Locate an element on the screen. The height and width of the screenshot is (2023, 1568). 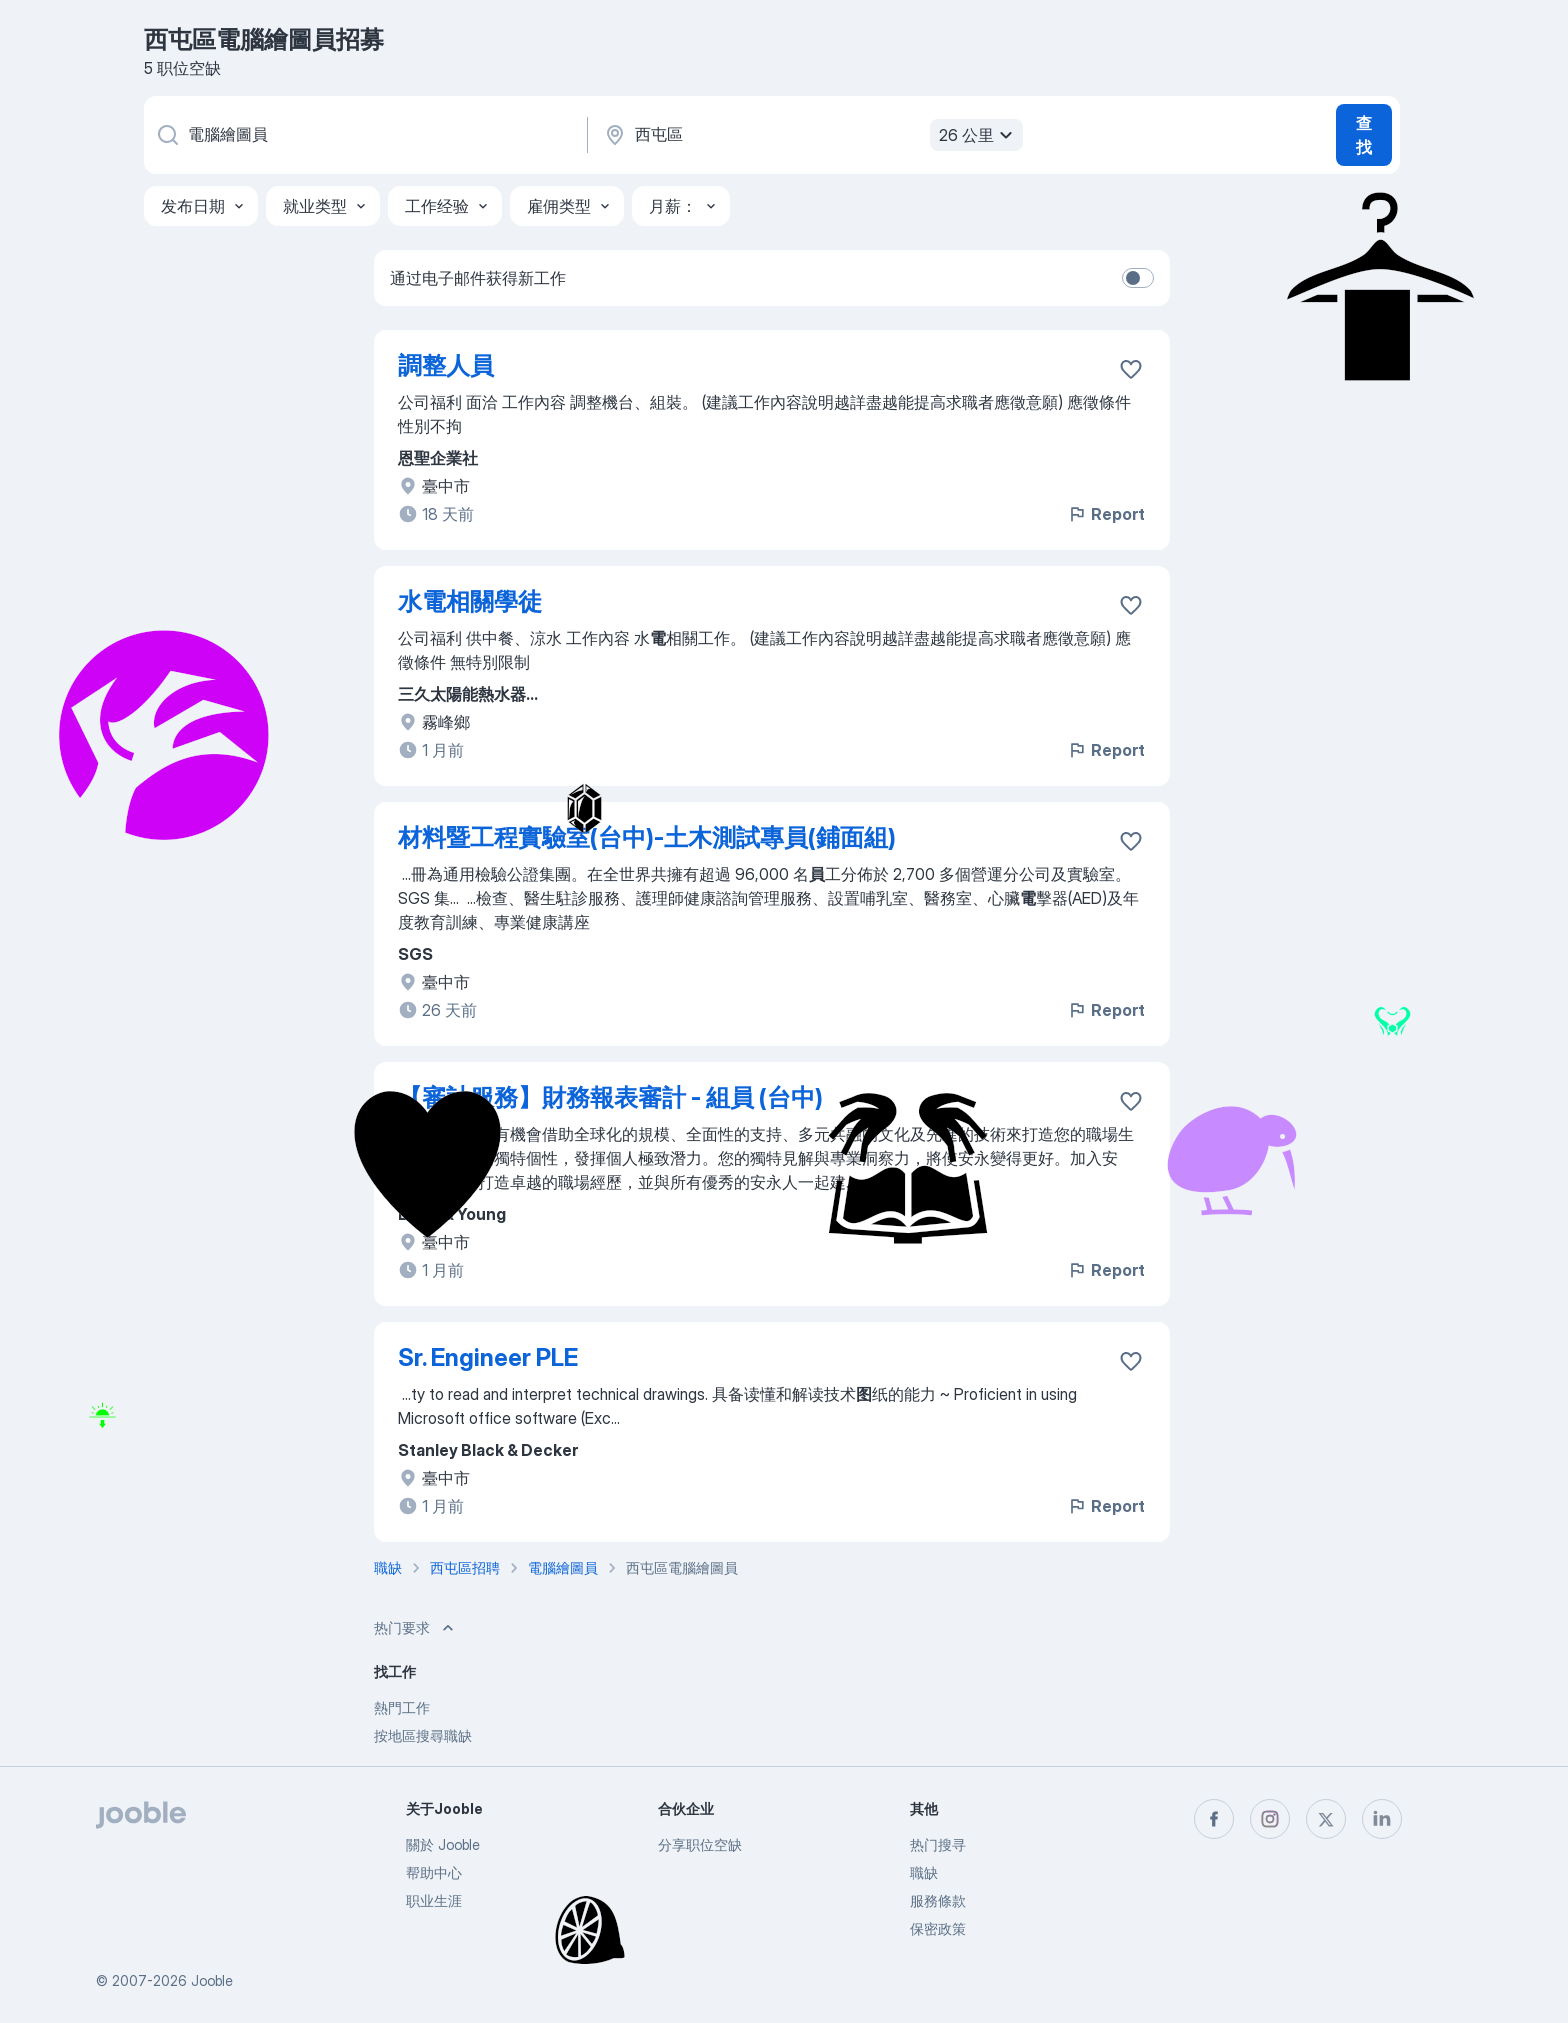
indicates sunset or evening time period is located at coordinates (102, 1415).